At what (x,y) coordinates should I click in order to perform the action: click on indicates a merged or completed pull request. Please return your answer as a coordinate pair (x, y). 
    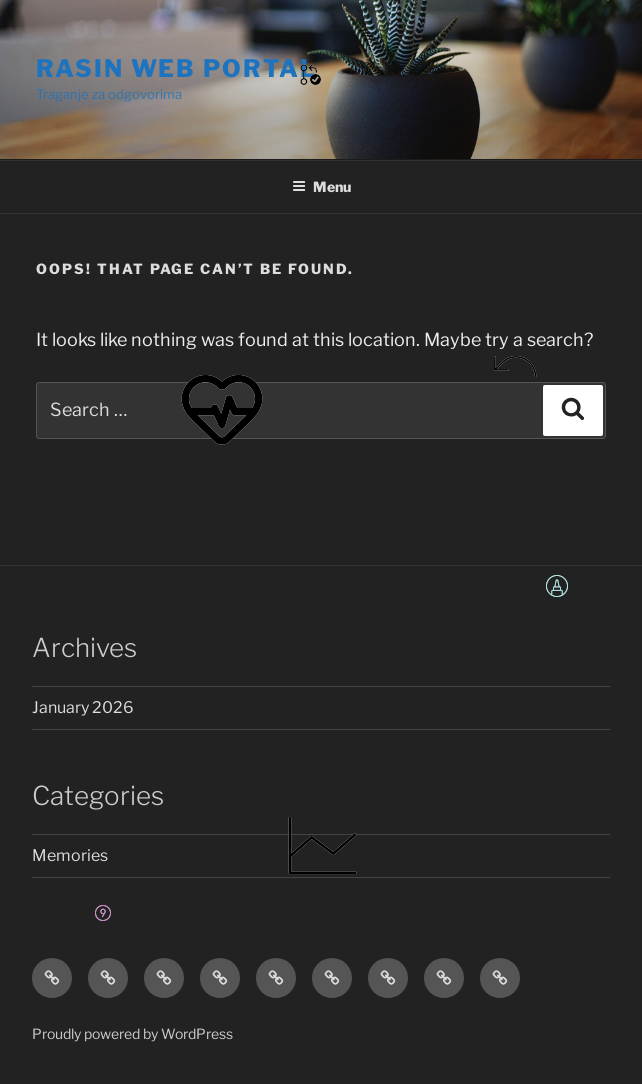
    Looking at the image, I should click on (310, 74).